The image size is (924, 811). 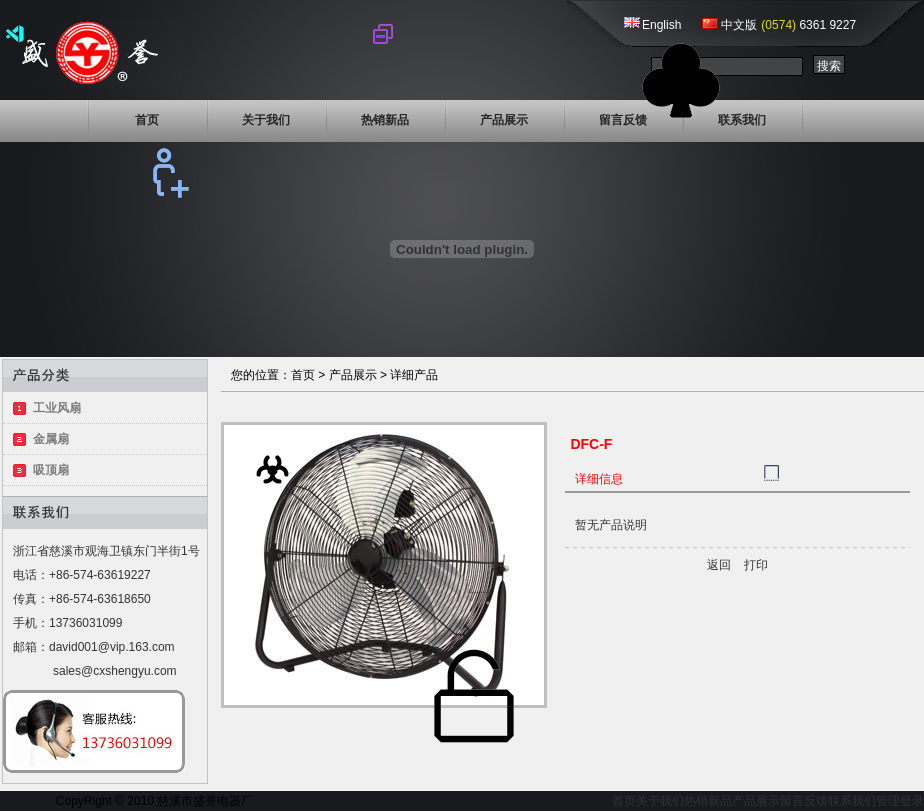 I want to click on indicates hazardous or biohazardous material warning, so click(x=272, y=470).